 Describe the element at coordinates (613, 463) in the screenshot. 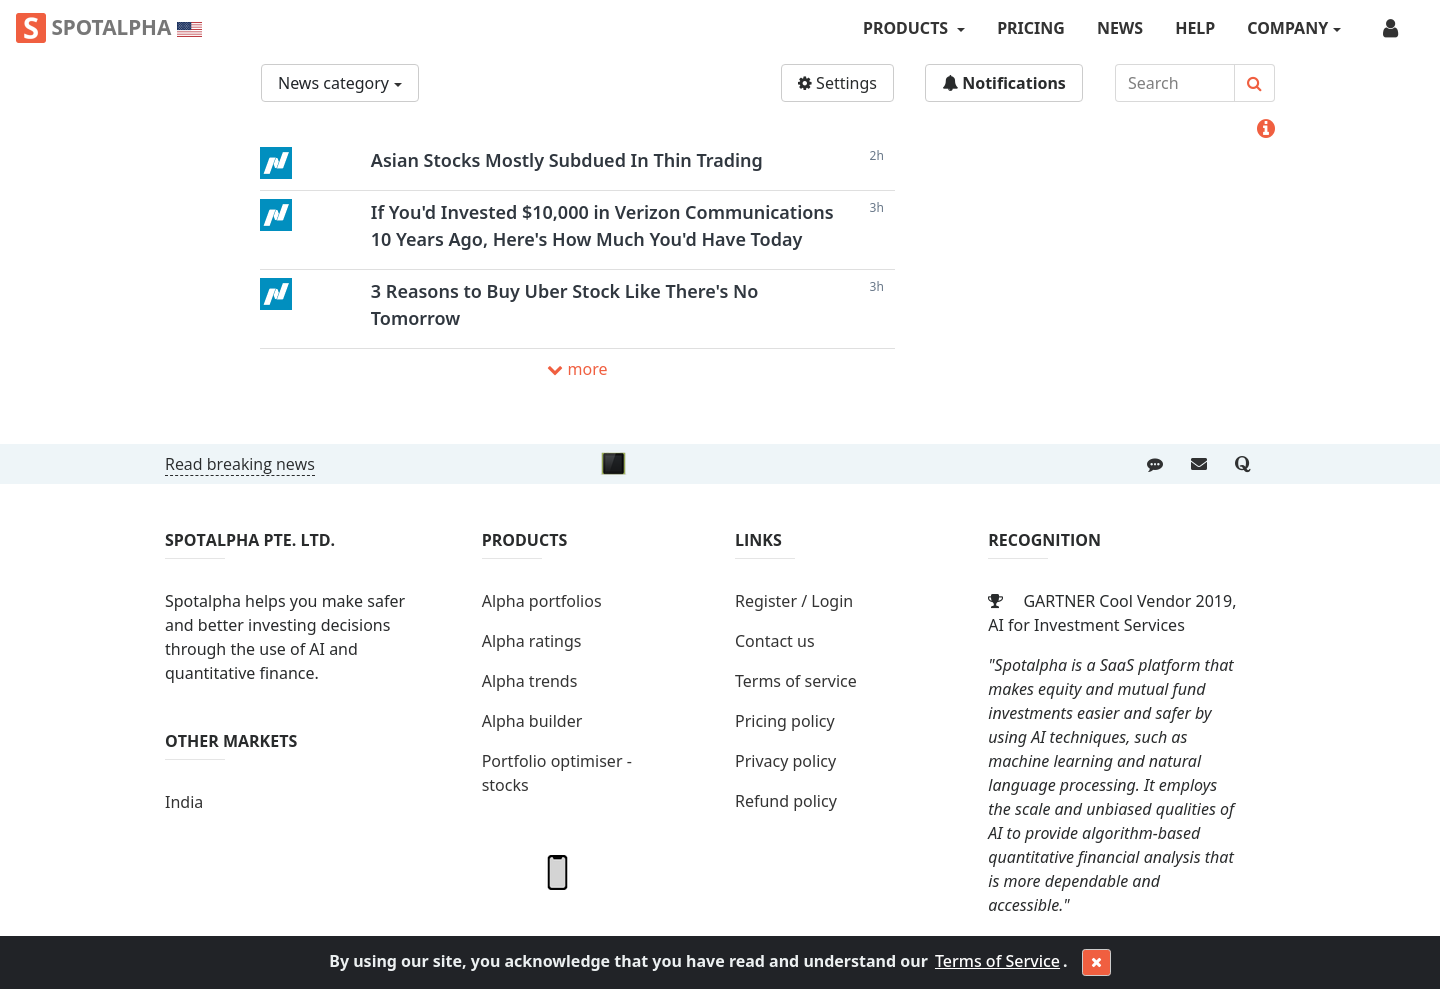

I see `iPod nano device connected` at that location.